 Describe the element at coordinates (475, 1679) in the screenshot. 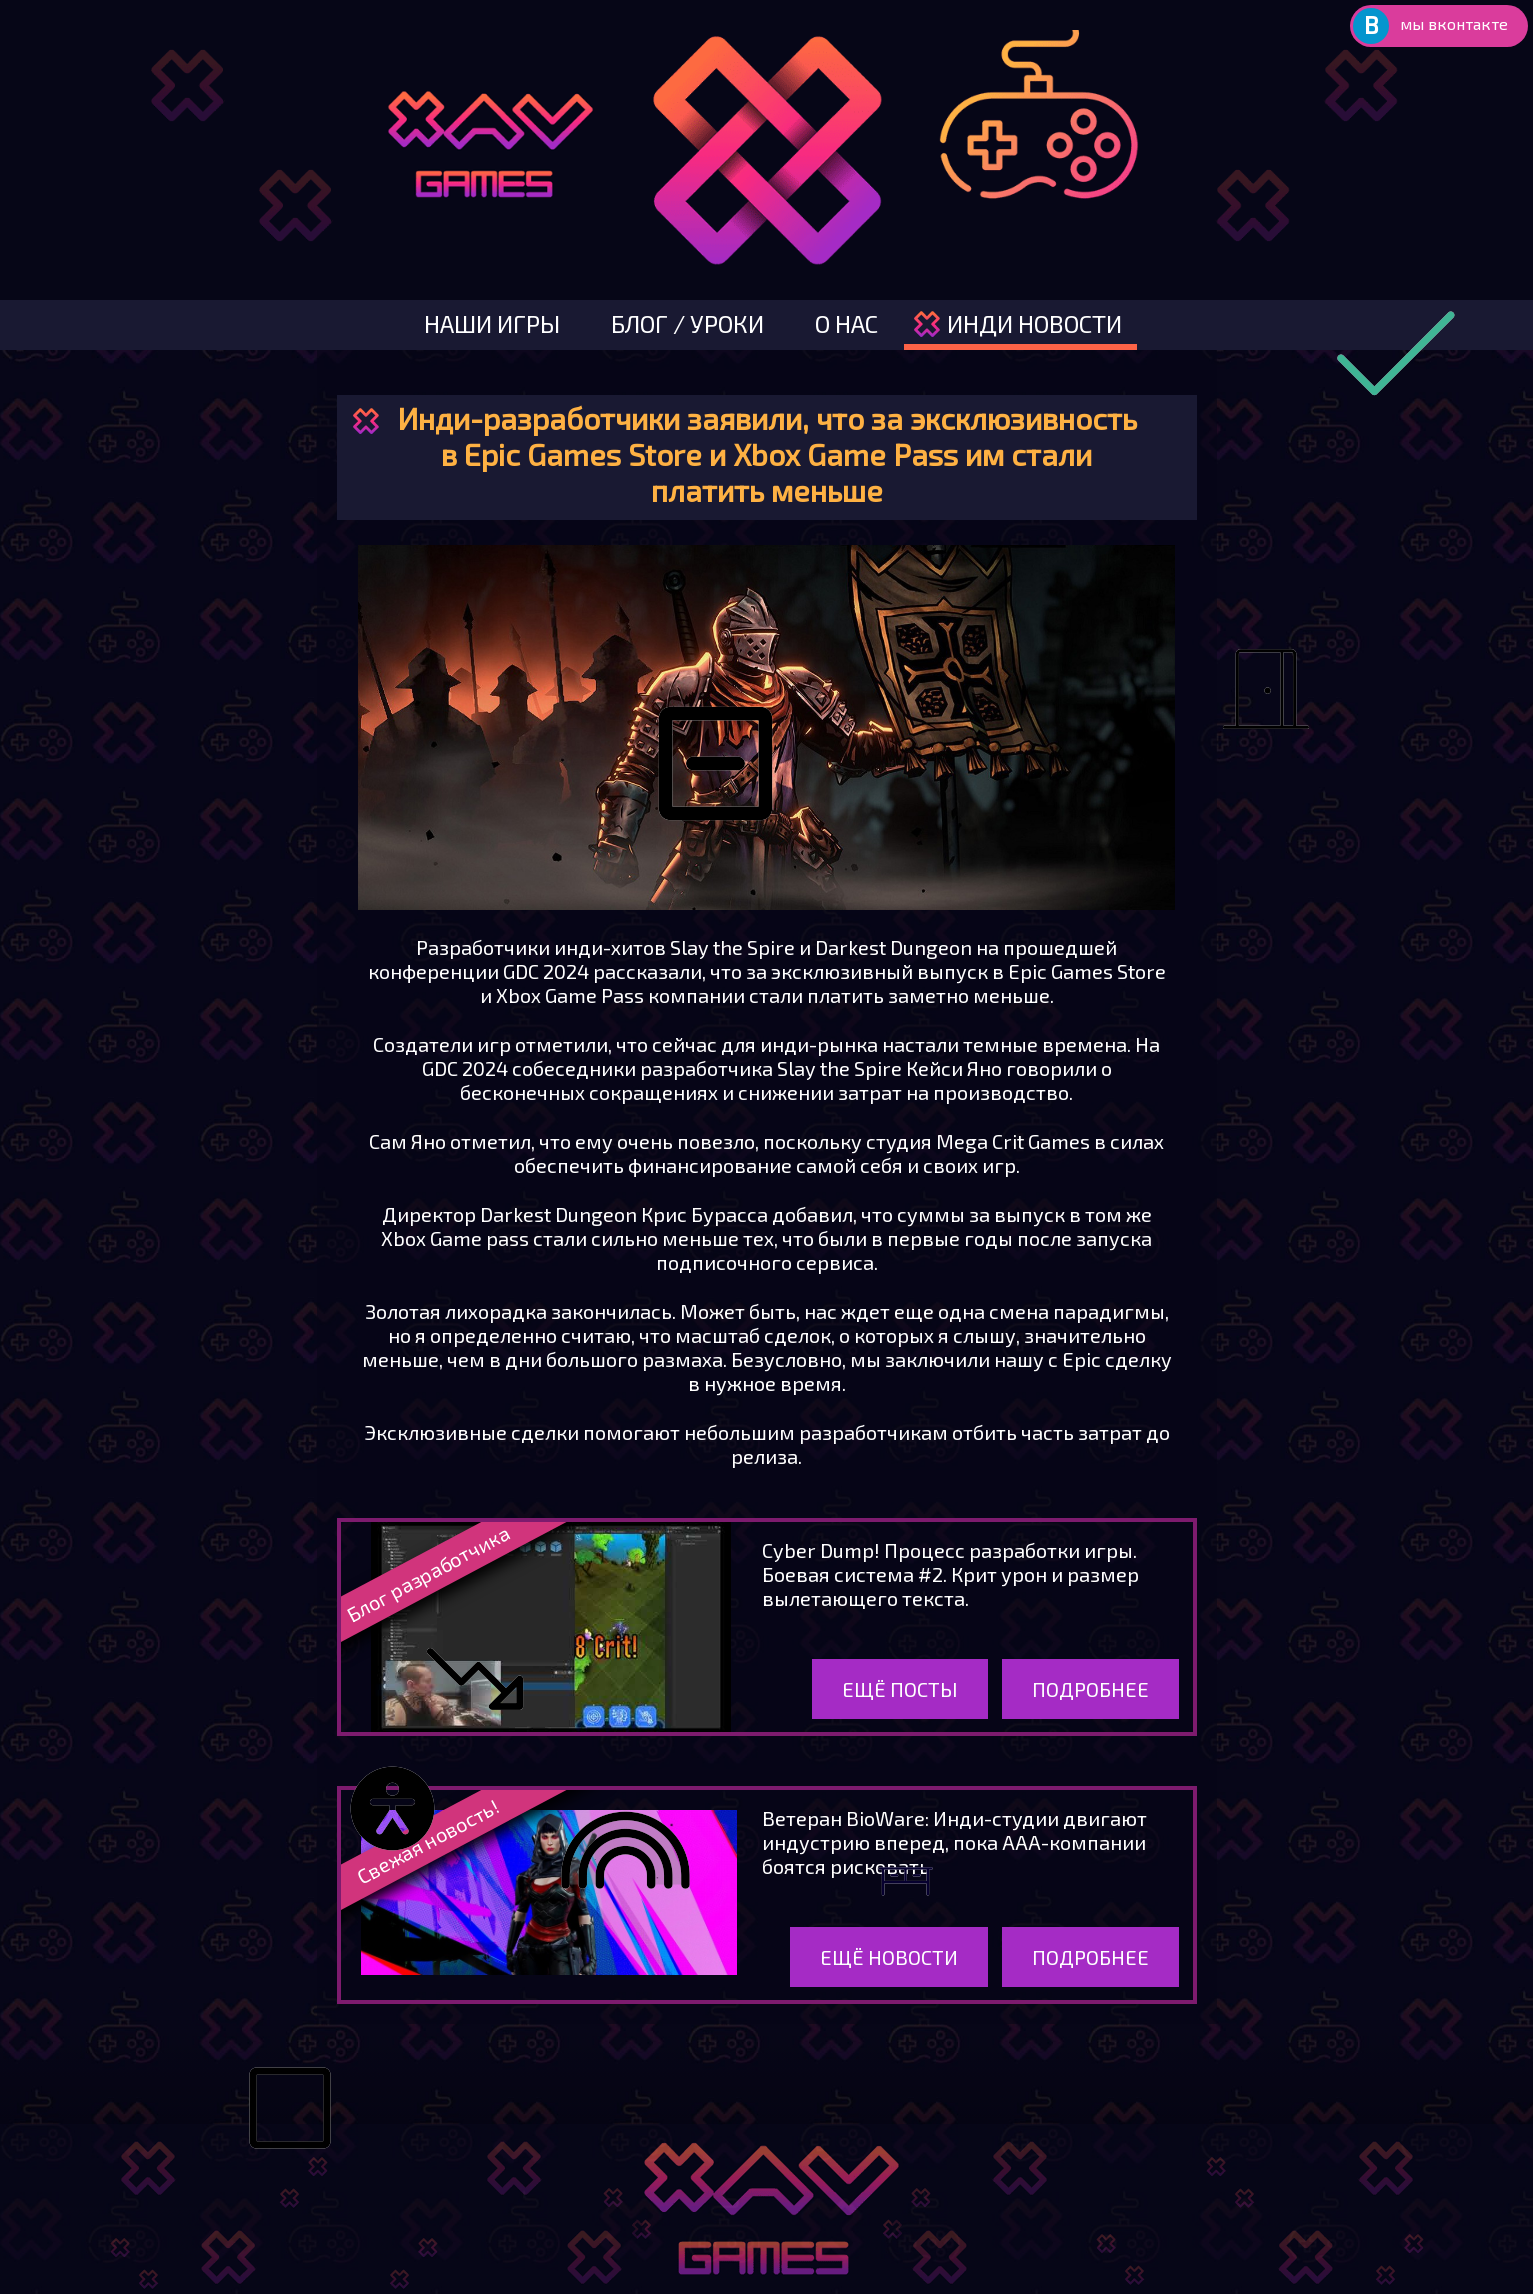

I see `indicates a downward trend or decline in data` at that location.